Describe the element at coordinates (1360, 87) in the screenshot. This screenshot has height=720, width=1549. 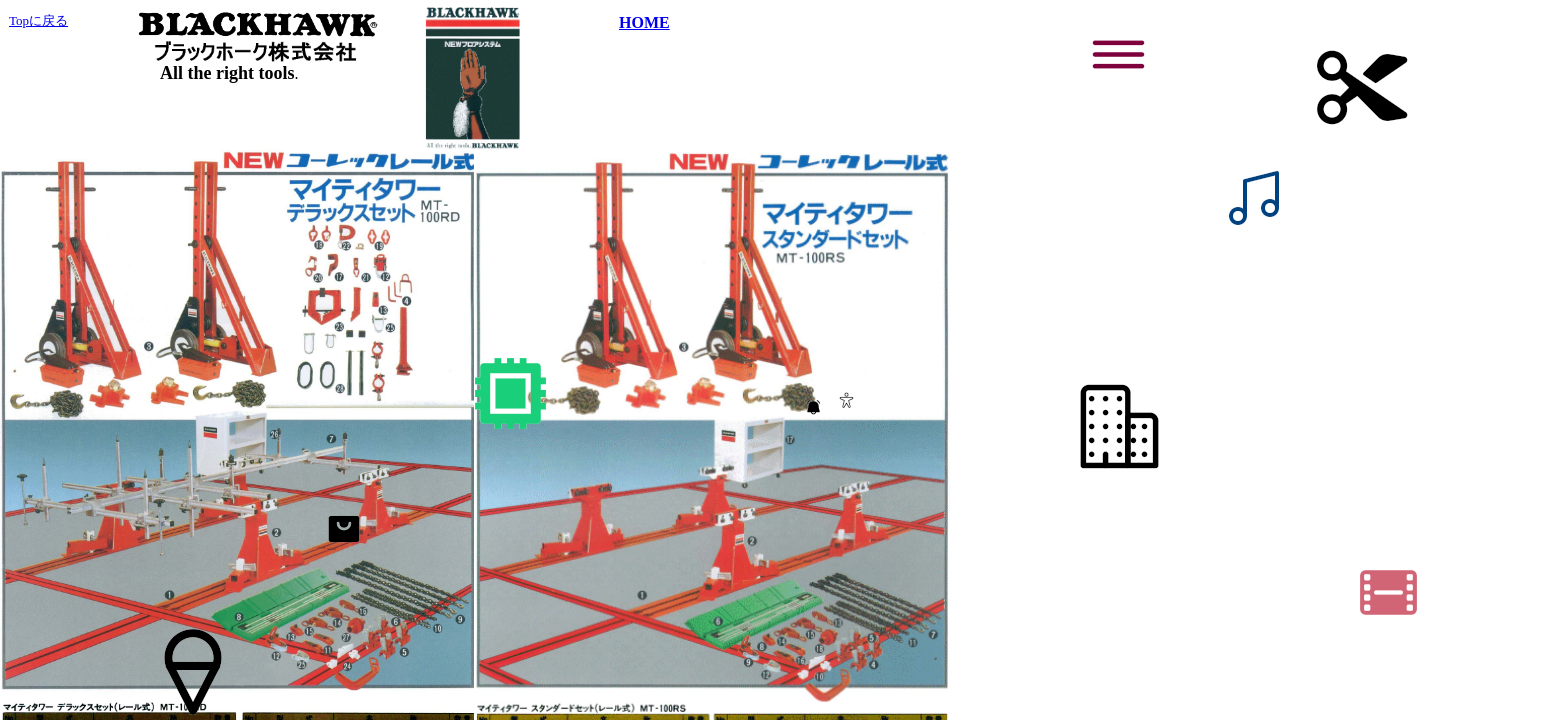
I see `cut selected content` at that location.